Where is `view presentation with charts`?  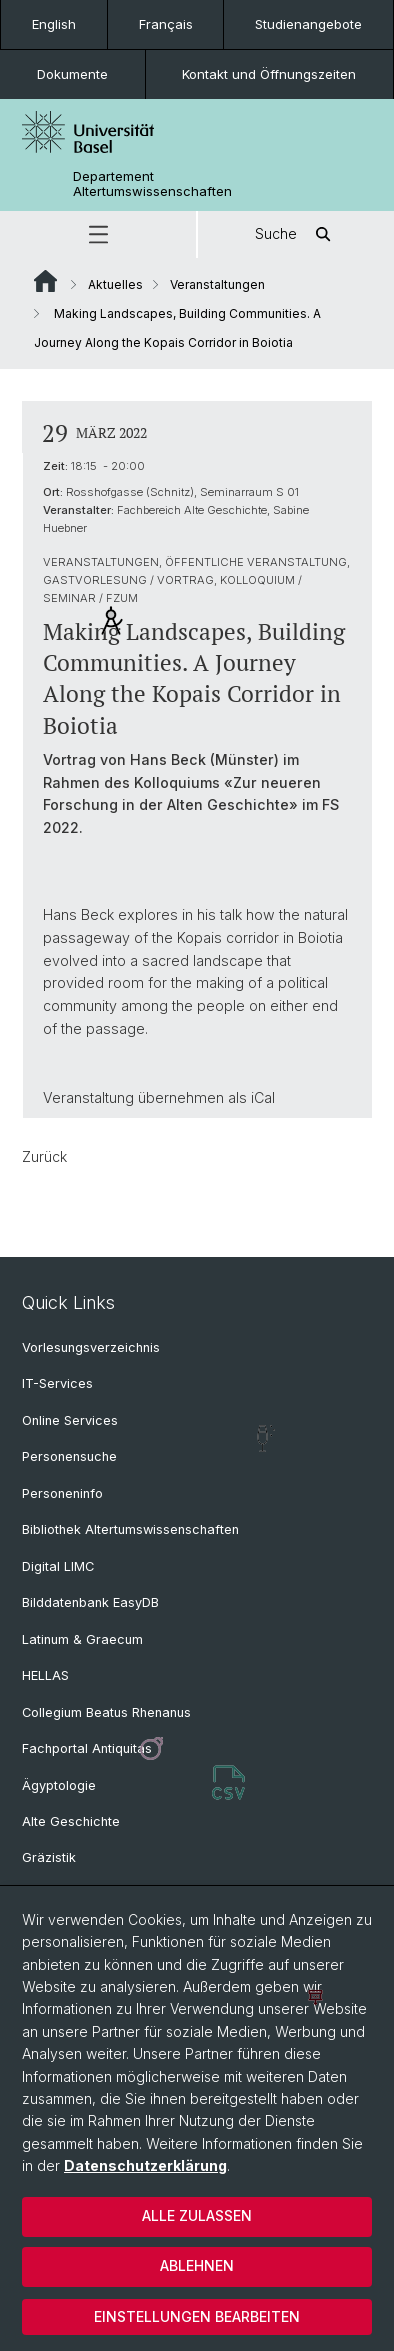
view presentation with charts is located at coordinates (315, 1996).